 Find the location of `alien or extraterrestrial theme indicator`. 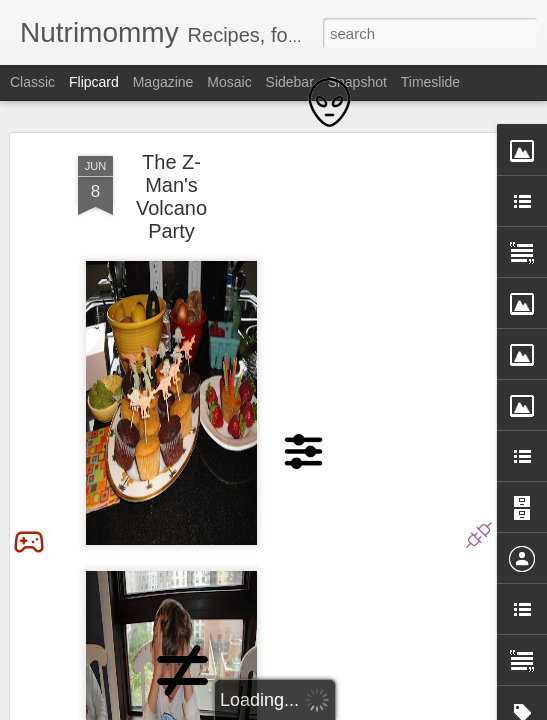

alien or extraterrestrial theme indicator is located at coordinates (329, 102).